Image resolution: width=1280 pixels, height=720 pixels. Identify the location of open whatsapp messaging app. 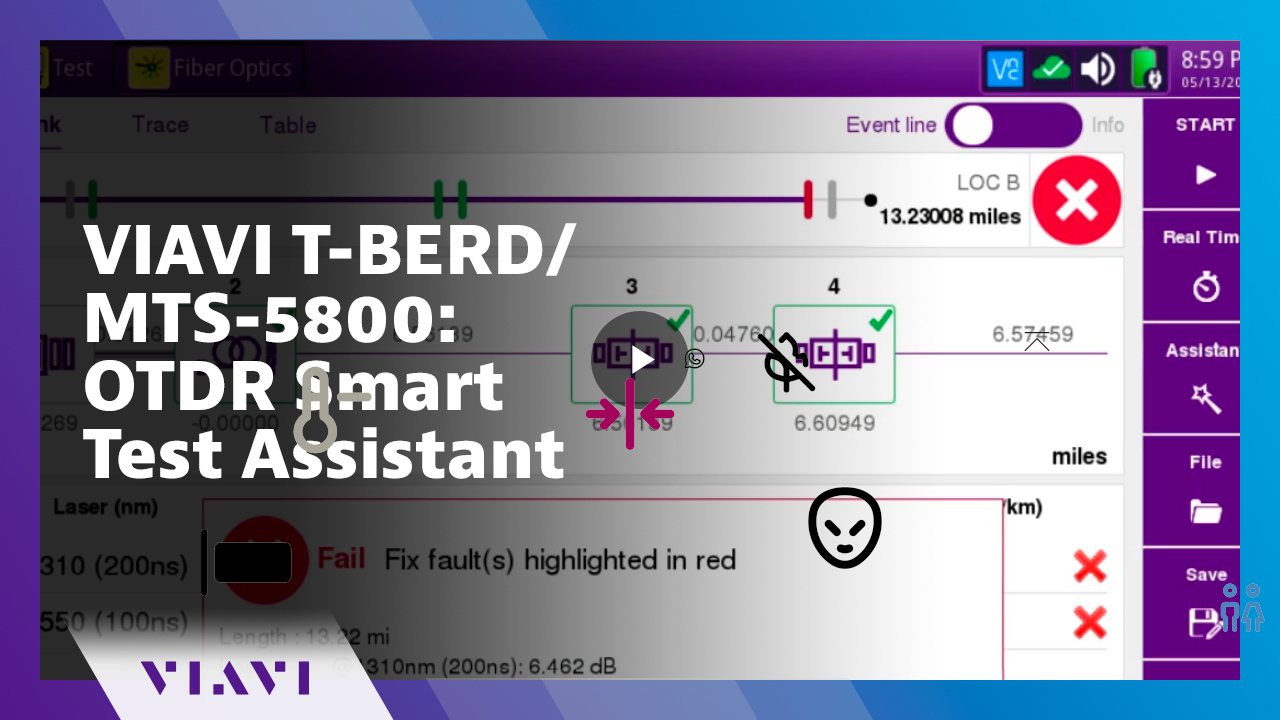
(694, 358).